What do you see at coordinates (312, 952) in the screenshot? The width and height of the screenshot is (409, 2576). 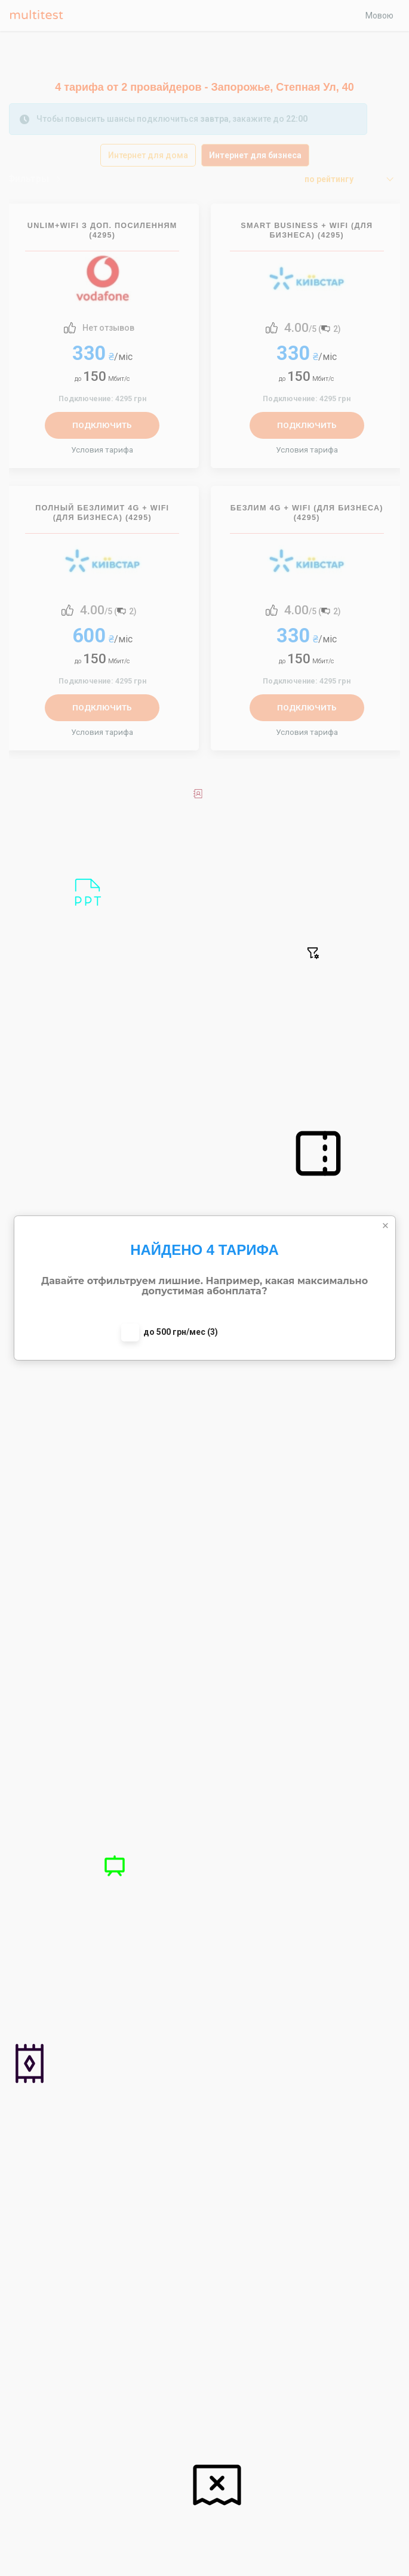 I see `configure filter settings` at bounding box center [312, 952].